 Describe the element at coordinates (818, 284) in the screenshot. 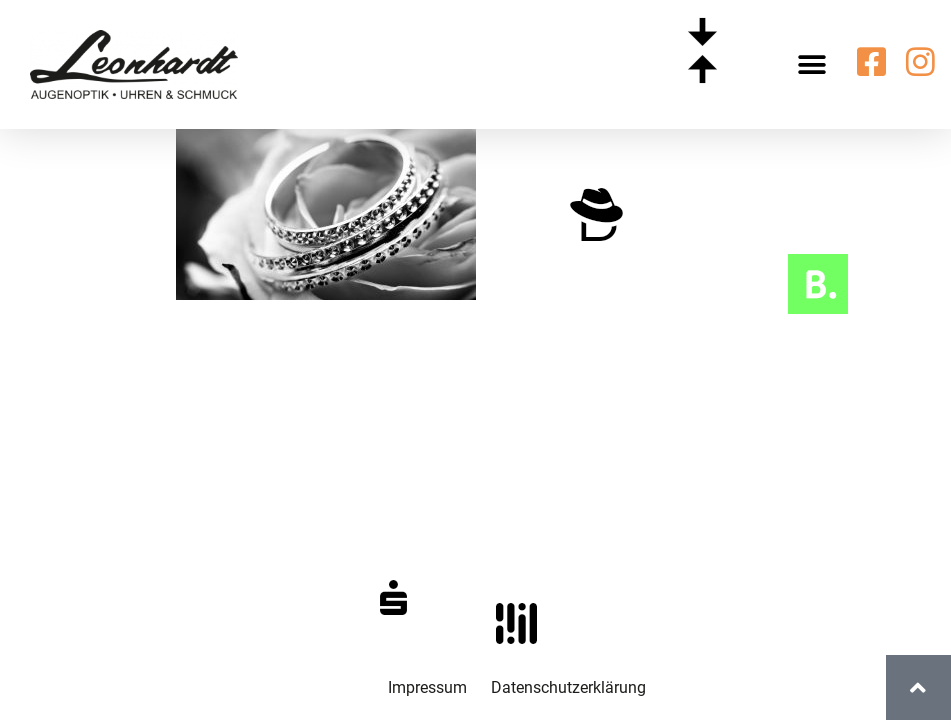

I see `open the Booking.com app` at that location.